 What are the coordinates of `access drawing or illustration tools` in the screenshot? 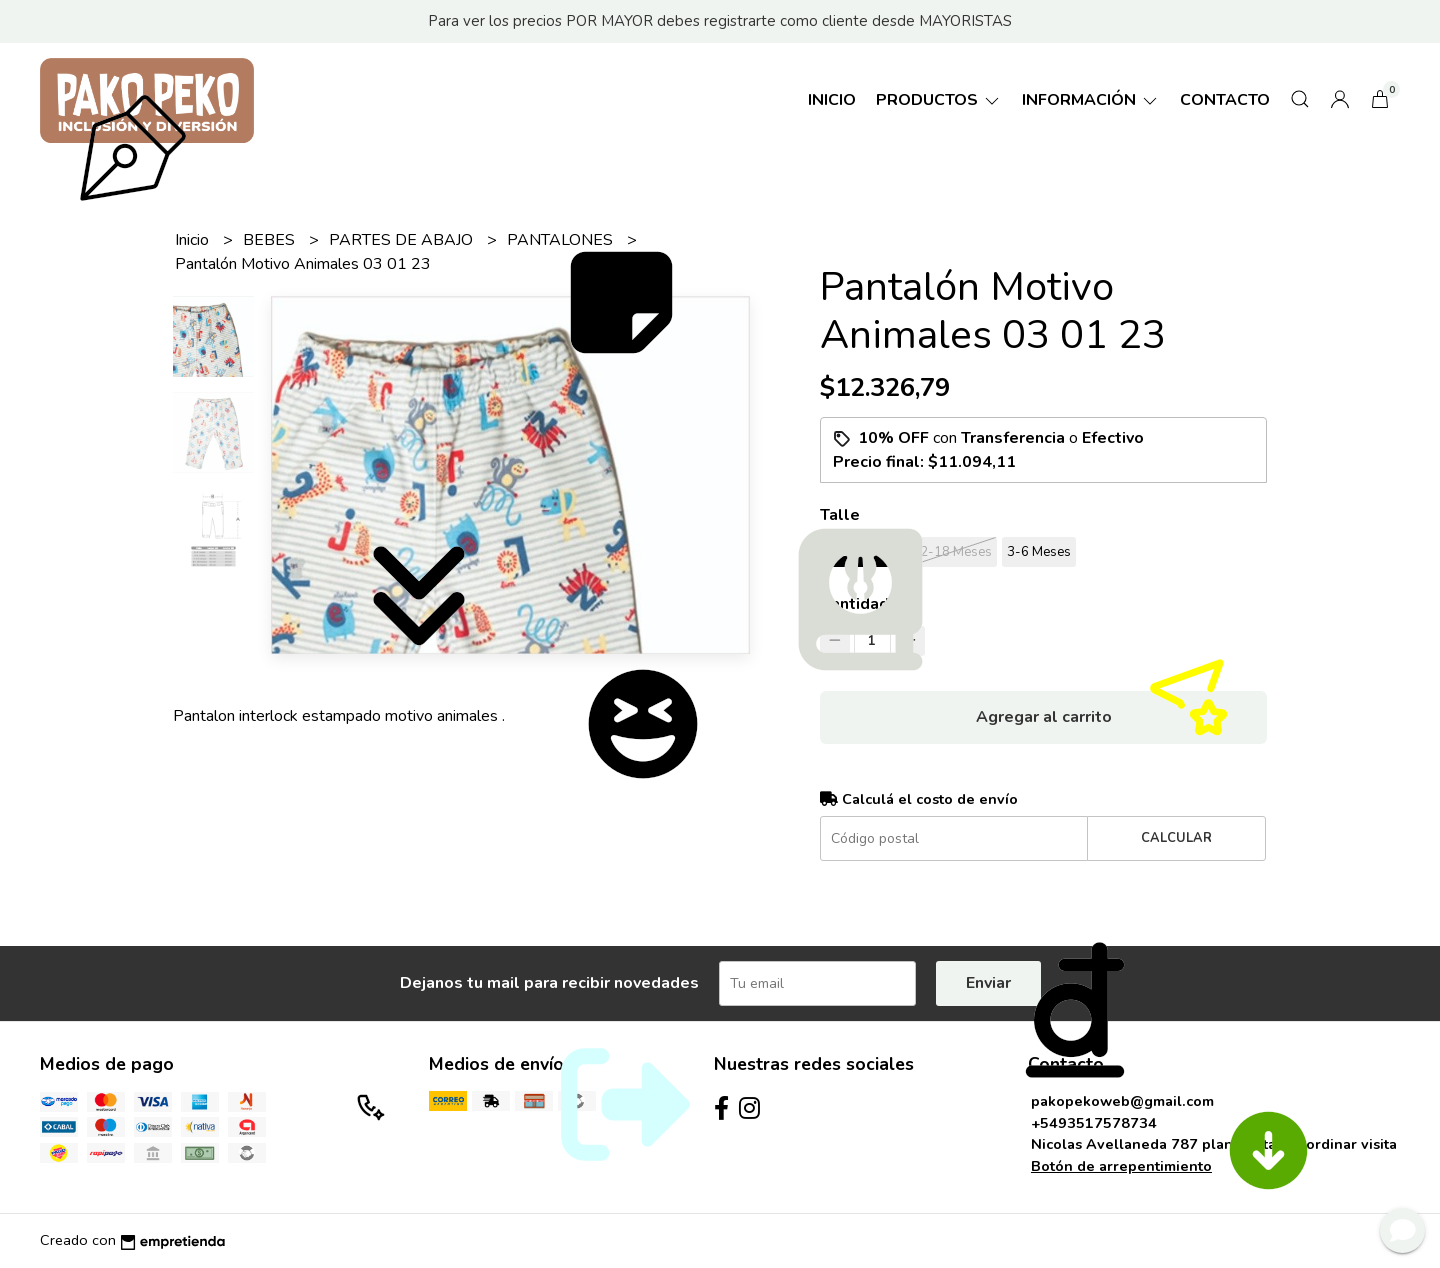 It's located at (127, 154).